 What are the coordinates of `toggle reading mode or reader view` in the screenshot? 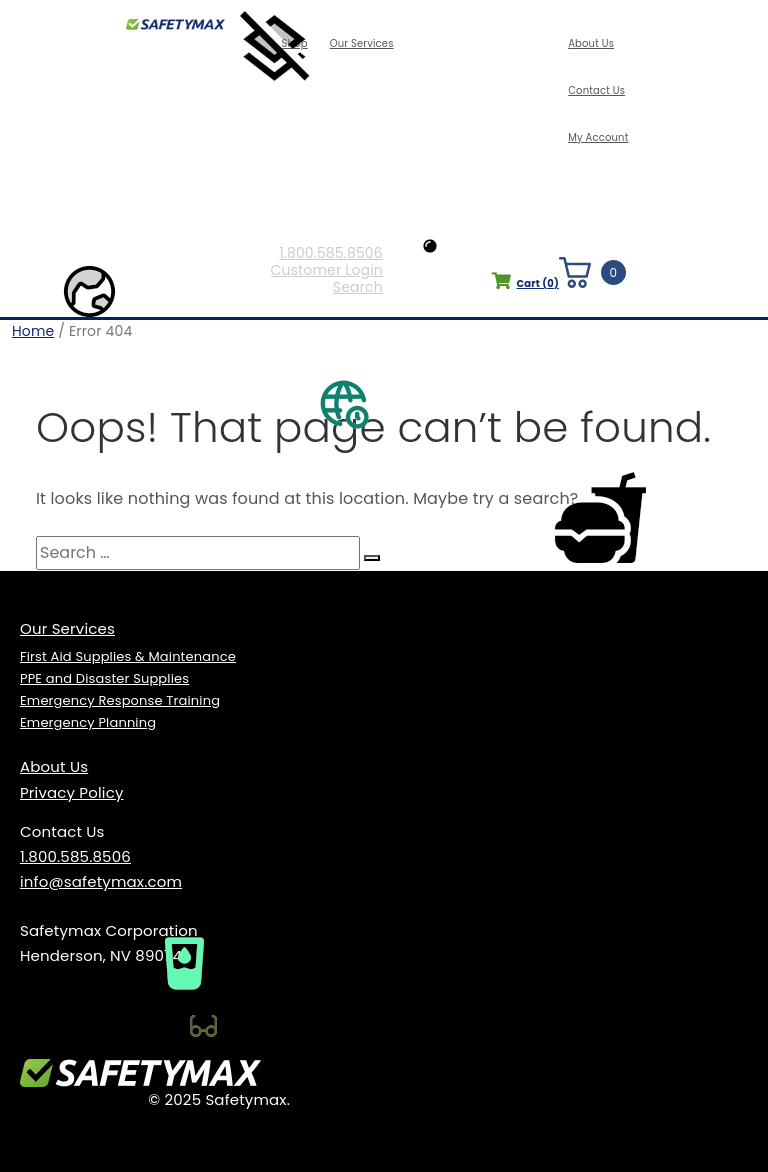 It's located at (203, 1026).